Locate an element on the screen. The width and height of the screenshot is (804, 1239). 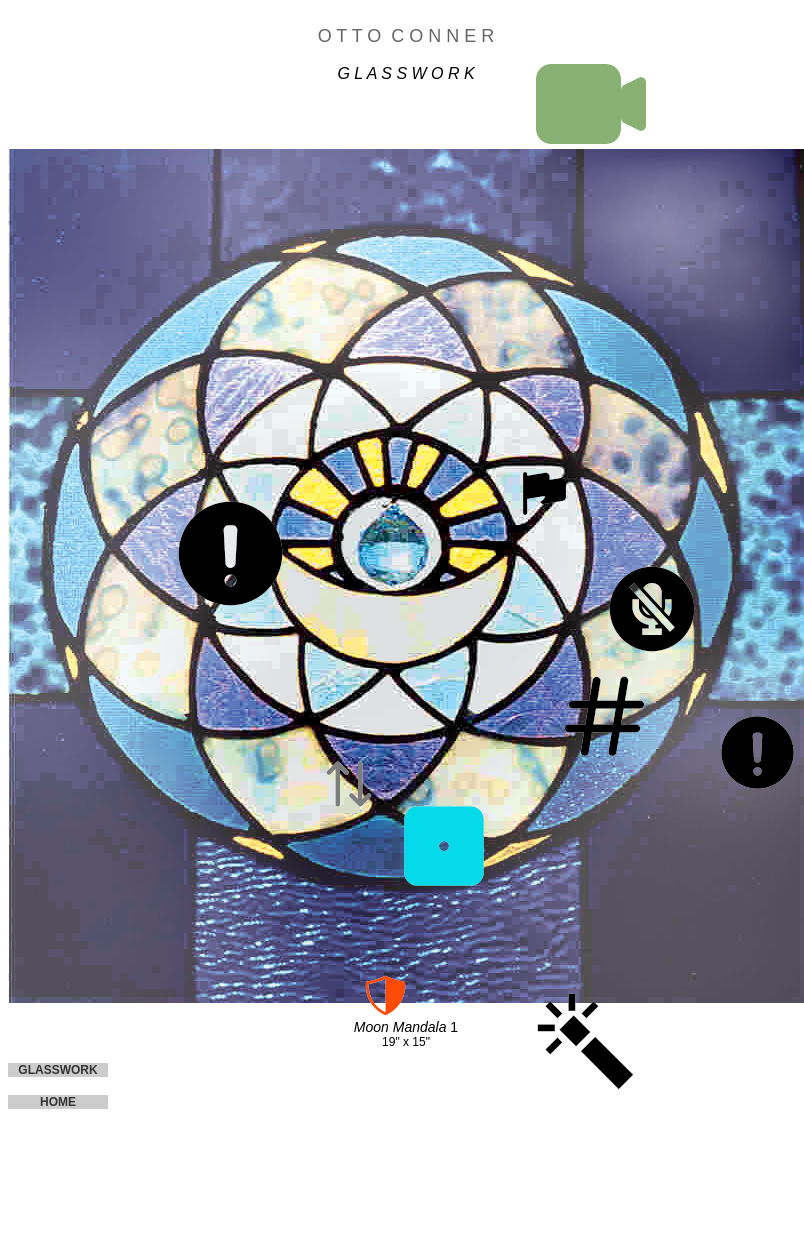
microphone is muted is located at coordinates (652, 609).